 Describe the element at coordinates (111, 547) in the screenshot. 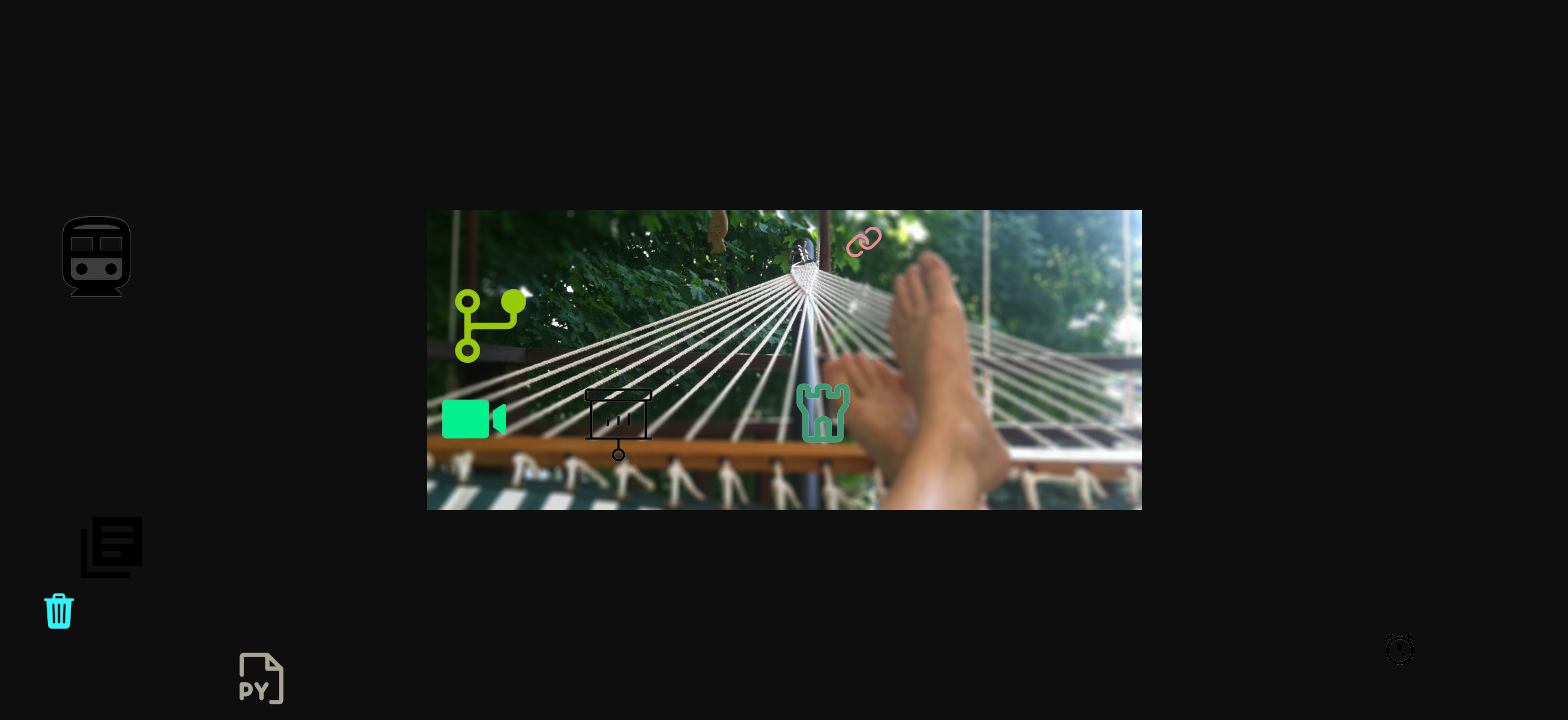

I see `access your document library` at that location.